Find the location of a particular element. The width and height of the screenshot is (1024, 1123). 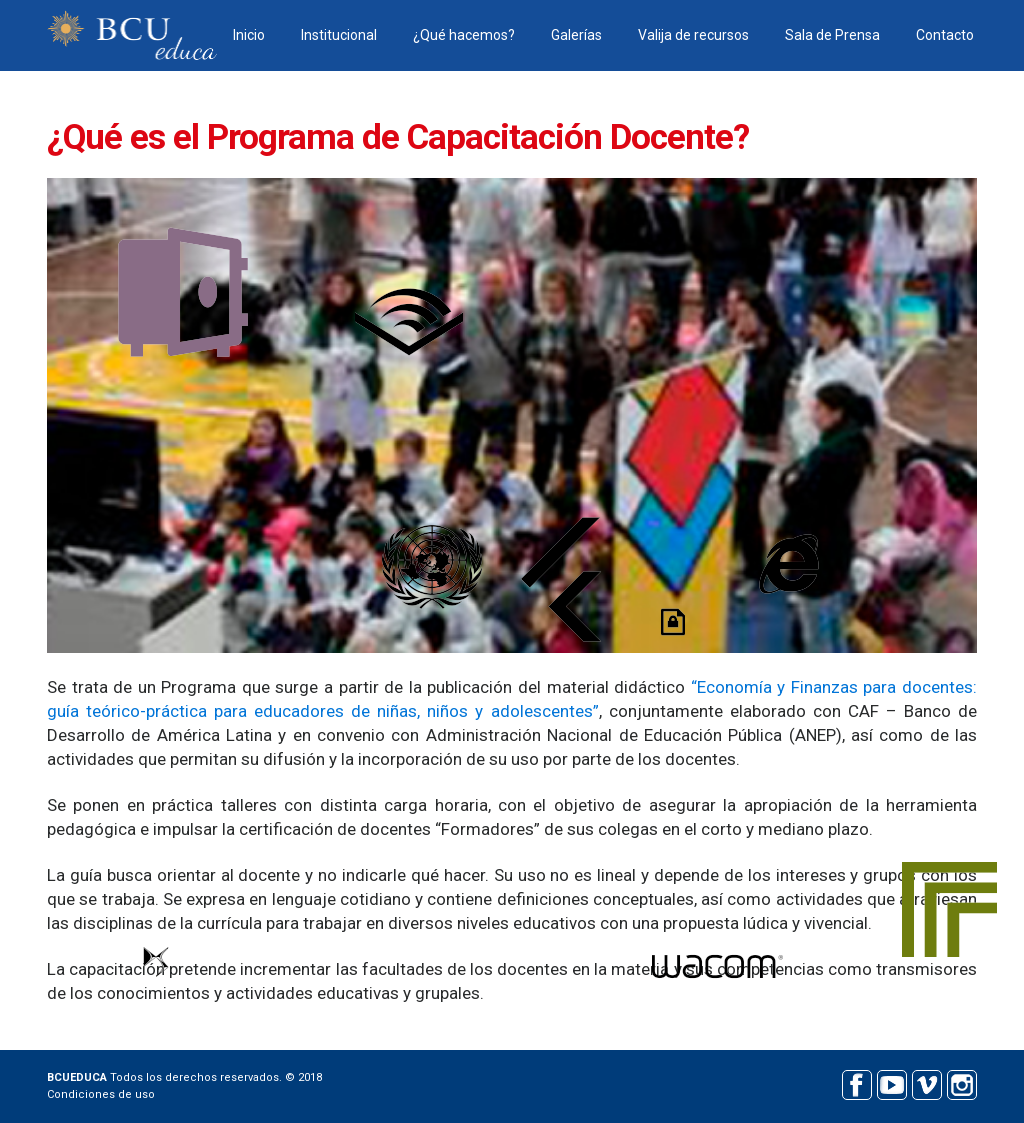

open the Audible app is located at coordinates (409, 322).